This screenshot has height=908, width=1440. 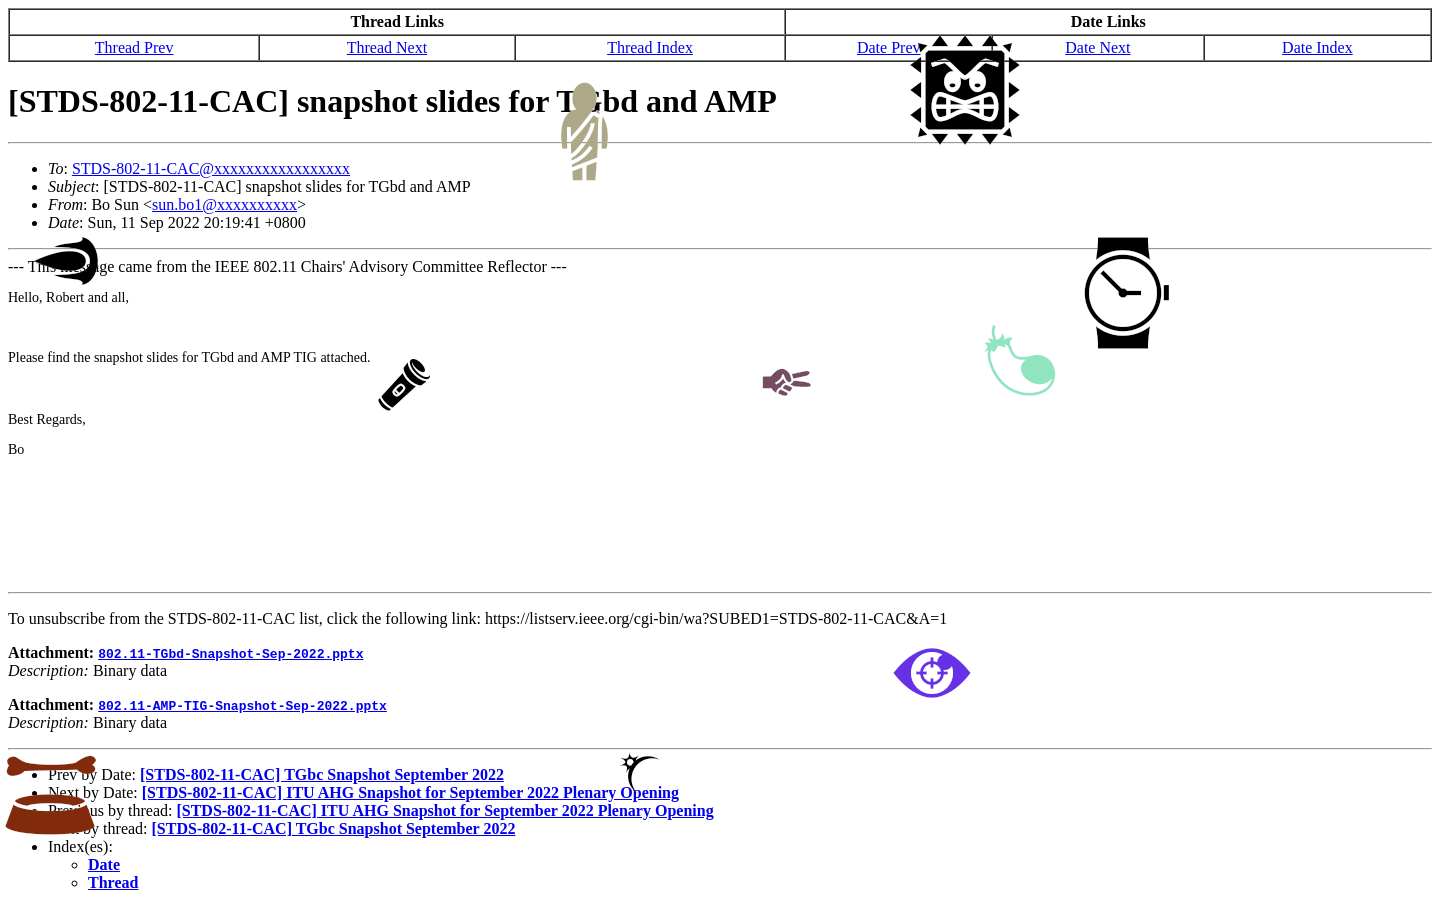 I want to click on select roman or ancient civilization theme, so click(x=584, y=131).